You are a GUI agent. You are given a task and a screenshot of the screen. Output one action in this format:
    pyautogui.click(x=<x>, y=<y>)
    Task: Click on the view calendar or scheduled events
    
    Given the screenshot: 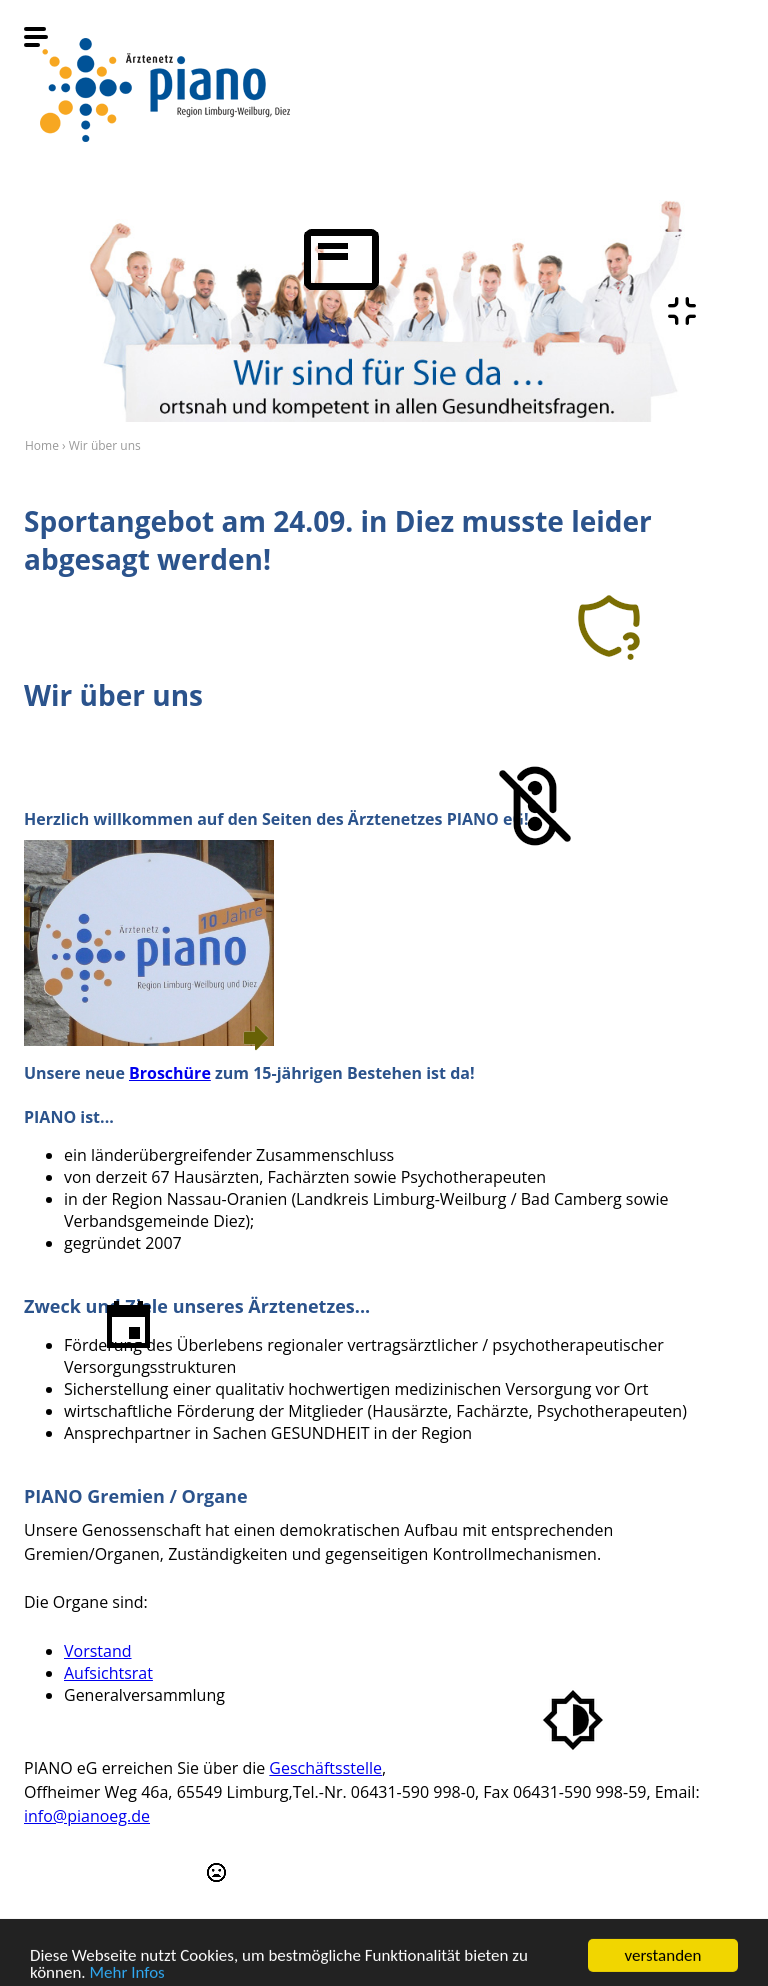 What is the action you would take?
    pyautogui.click(x=128, y=1324)
    